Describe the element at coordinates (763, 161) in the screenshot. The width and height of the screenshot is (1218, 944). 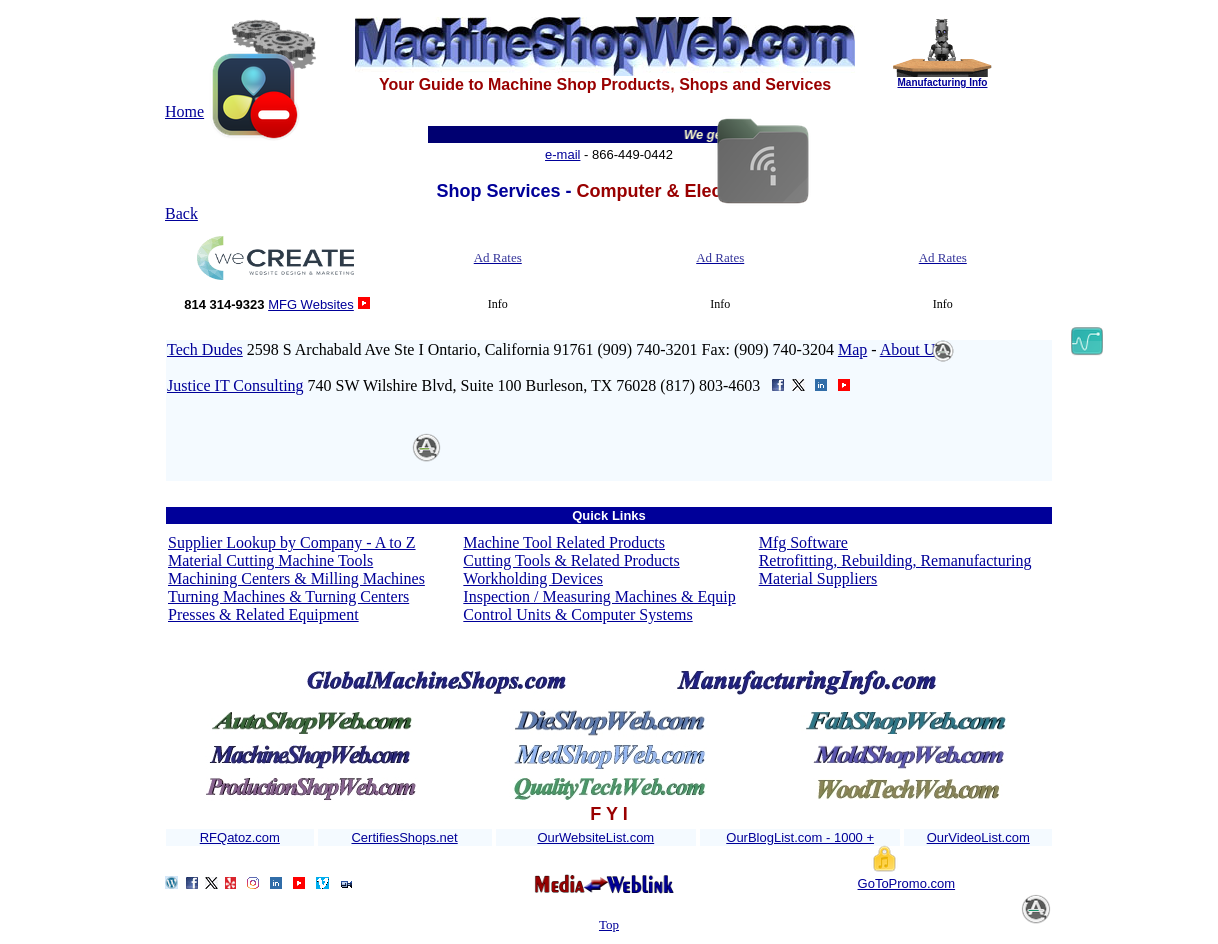
I see `open insync cloud sync folder` at that location.